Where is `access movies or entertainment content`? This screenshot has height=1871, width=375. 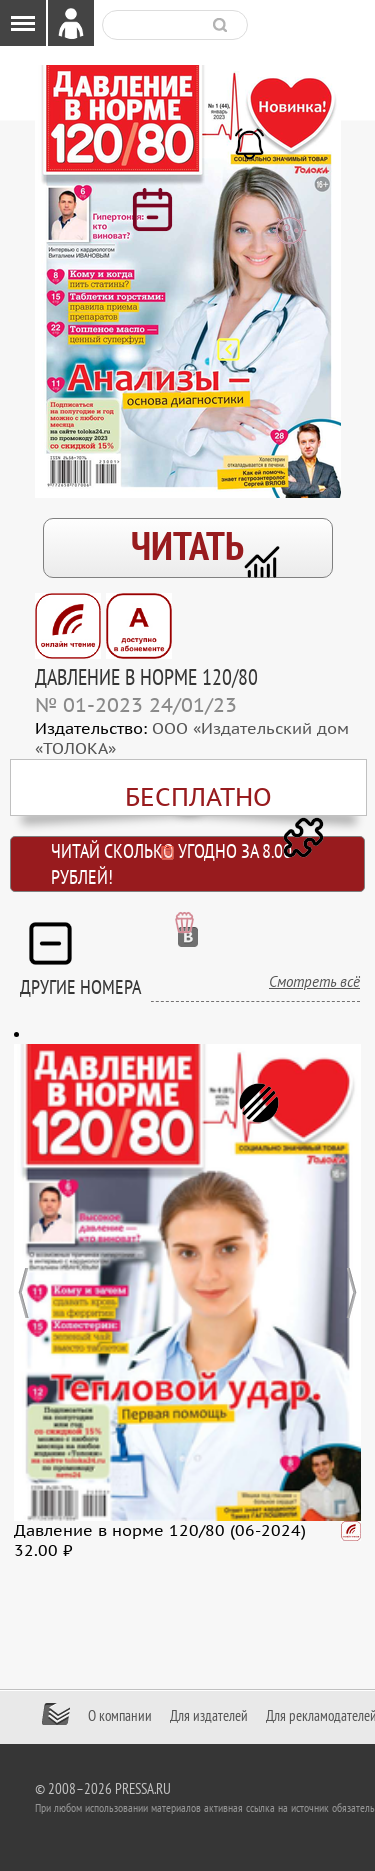 access movies or entertainment content is located at coordinates (184, 922).